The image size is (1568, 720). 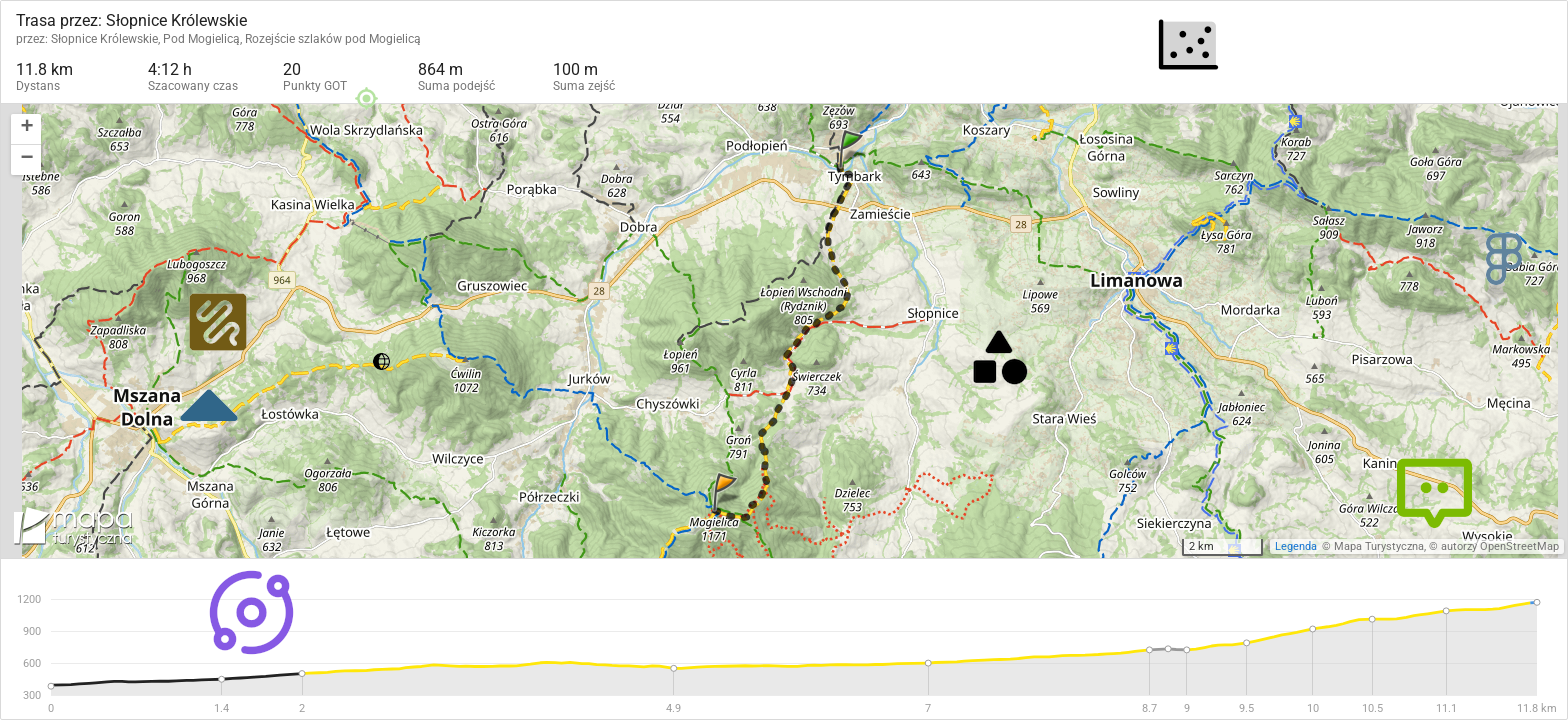 What do you see at coordinates (1188, 44) in the screenshot?
I see `view scatter plot data visualization` at bounding box center [1188, 44].